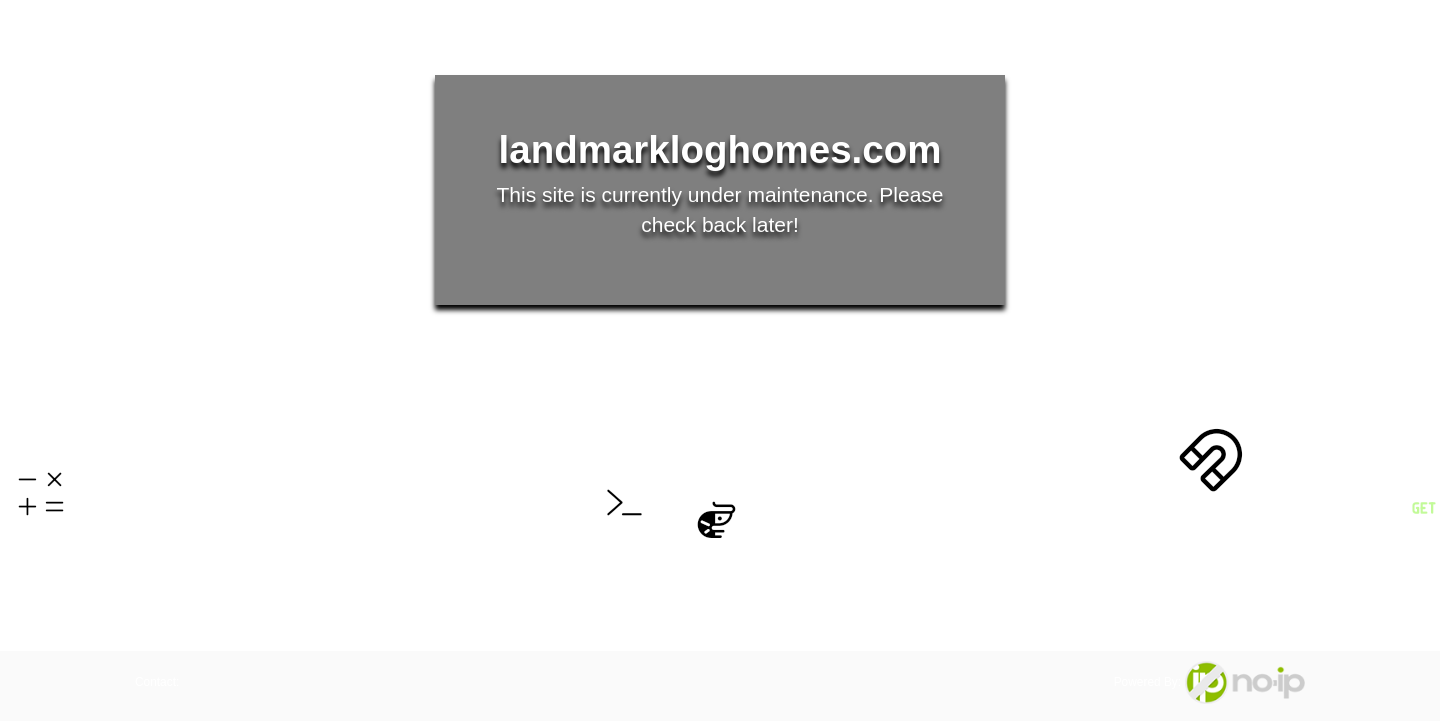 This screenshot has width=1440, height=721. I want to click on filter or browse seafood menu items, so click(716, 520).